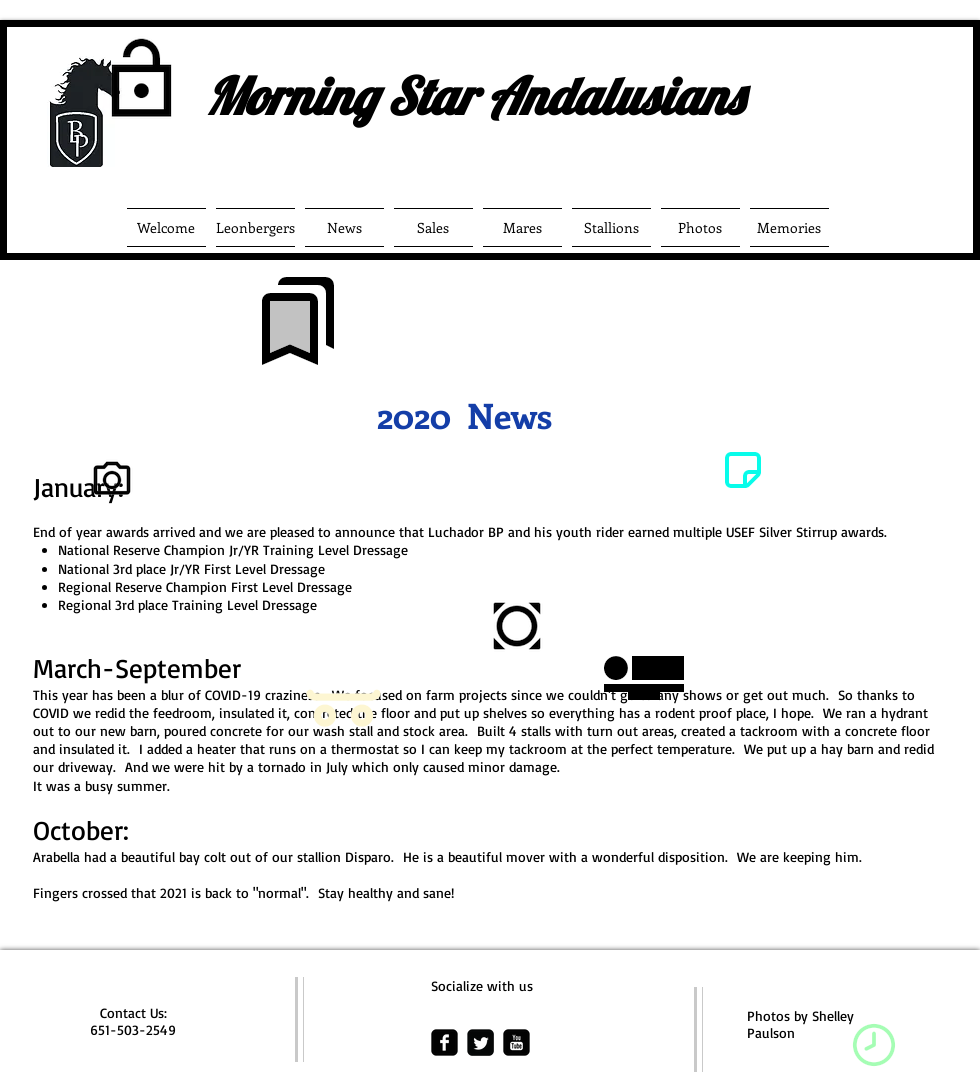 The height and width of the screenshot is (1091, 980). Describe the element at coordinates (298, 321) in the screenshot. I see `view your saved bookmarks` at that location.